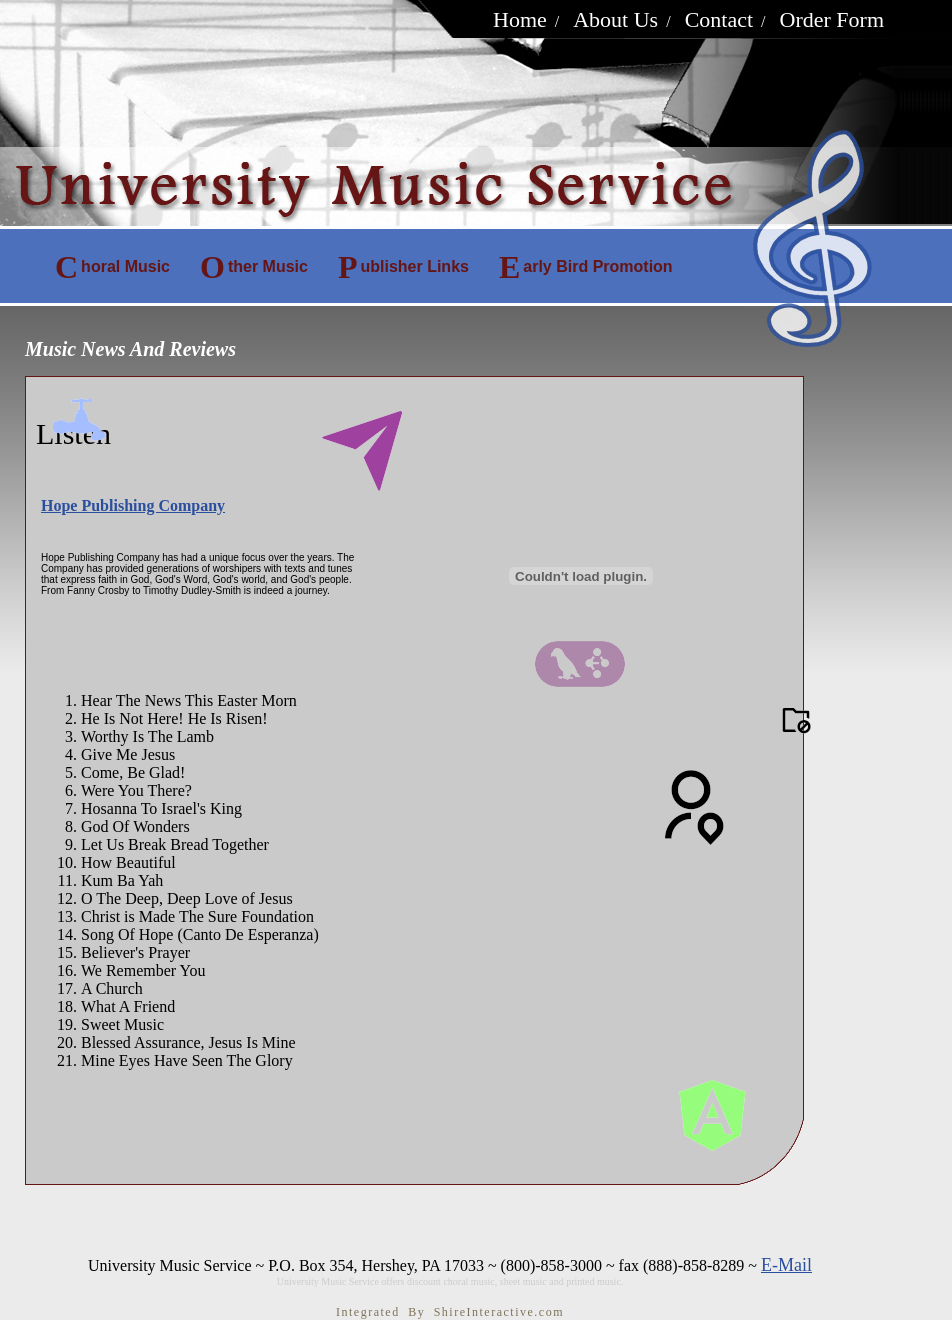  Describe the element at coordinates (796, 720) in the screenshot. I see `access denied to this folder` at that location.